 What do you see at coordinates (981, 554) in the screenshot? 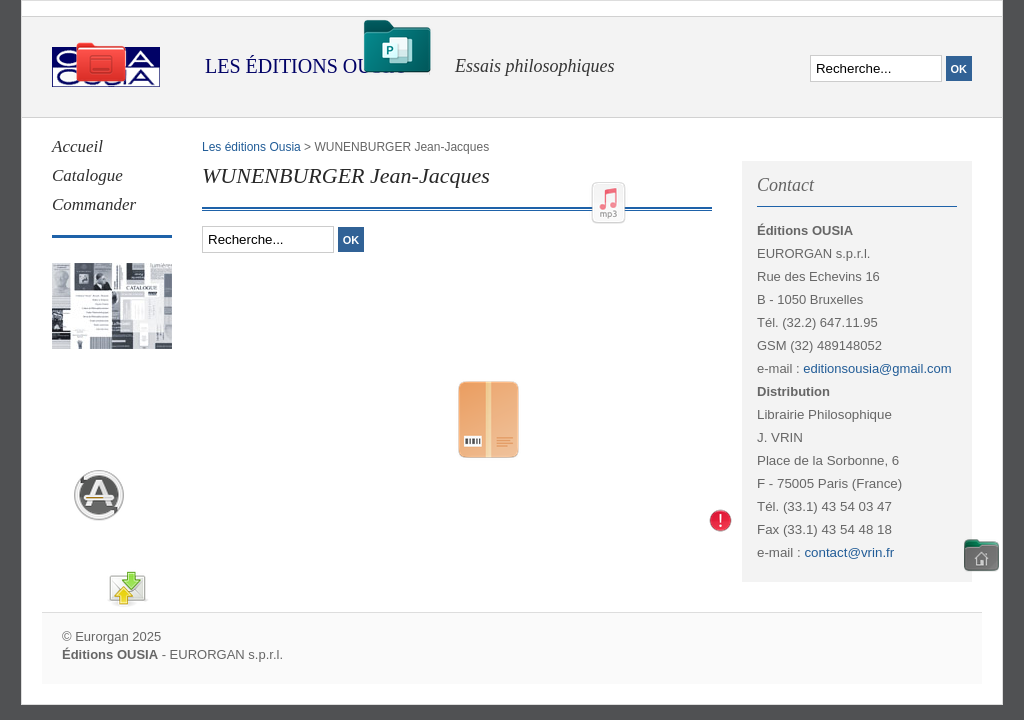
I see `access your home folder` at bounding box center [981, 554].